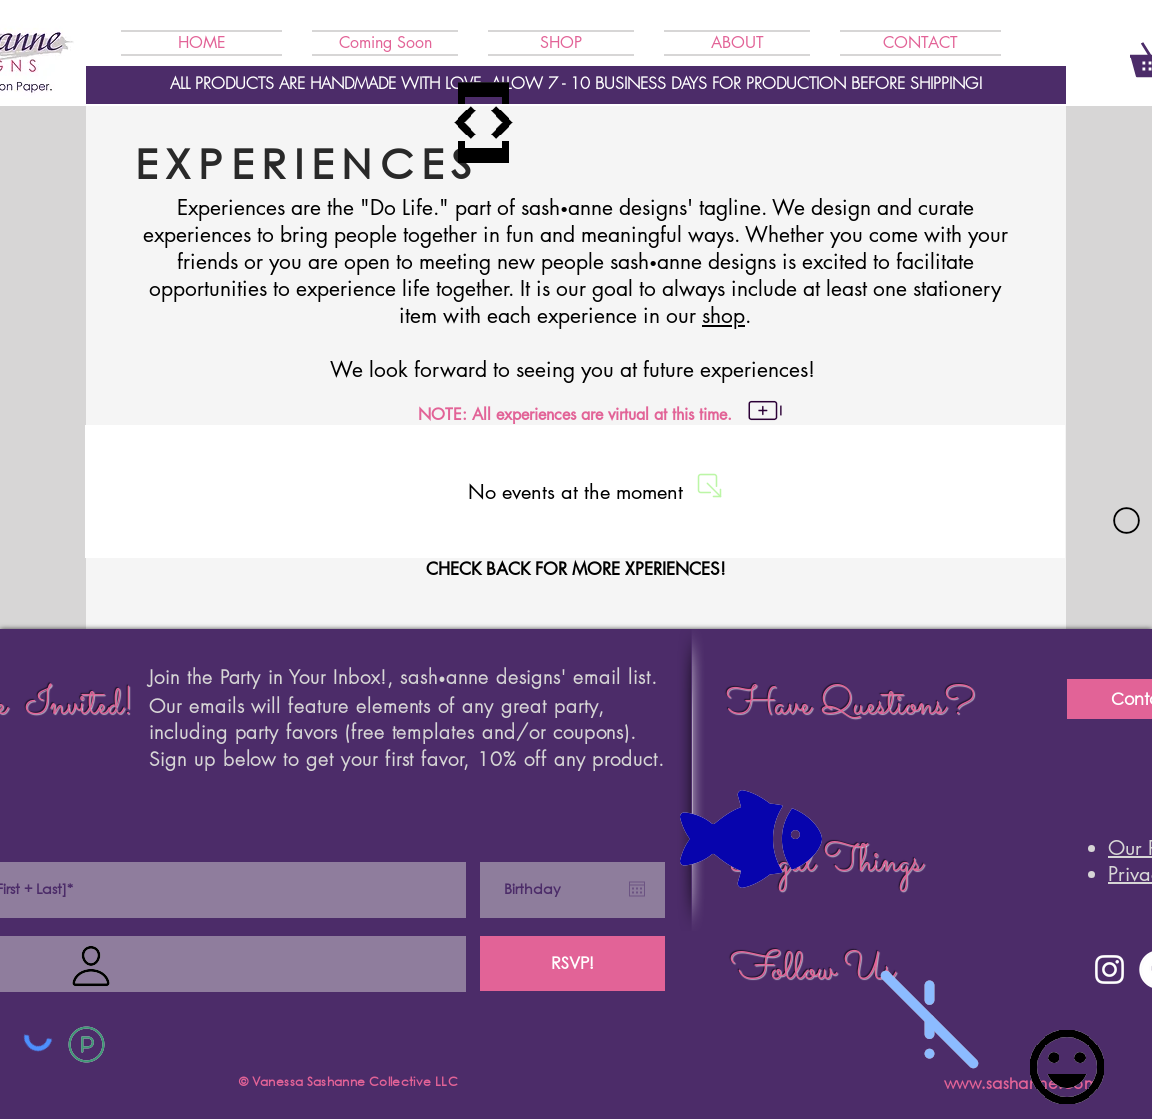 This screenshot has width=1152, height=1119. Describe the element at coordinates (86, 1044) in the screenshot. I see `parking location or availability indicator` at that location.